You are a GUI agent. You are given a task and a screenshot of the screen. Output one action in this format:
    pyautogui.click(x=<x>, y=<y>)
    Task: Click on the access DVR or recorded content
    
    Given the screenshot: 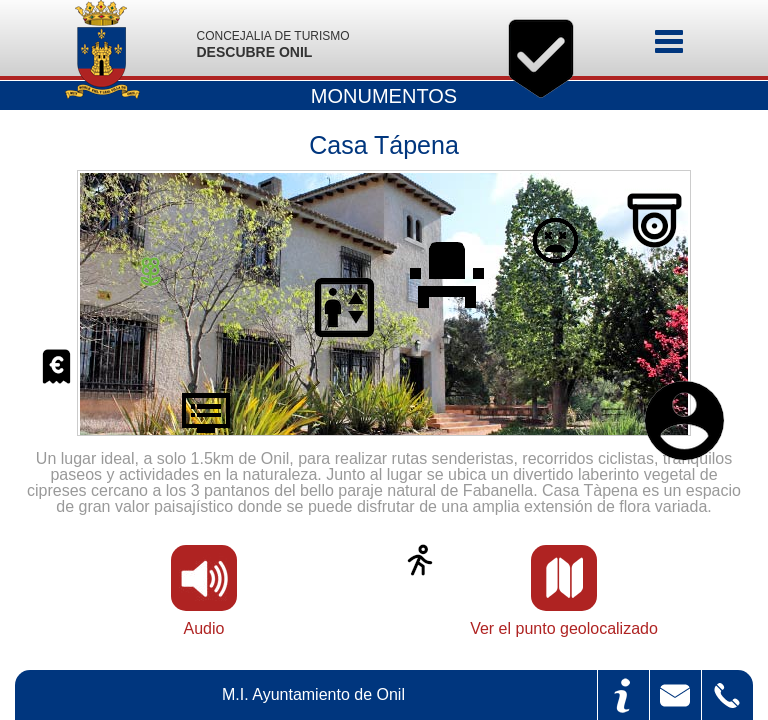 What is the action you would take?
    pyautogui.click(x=206, y=413)
    